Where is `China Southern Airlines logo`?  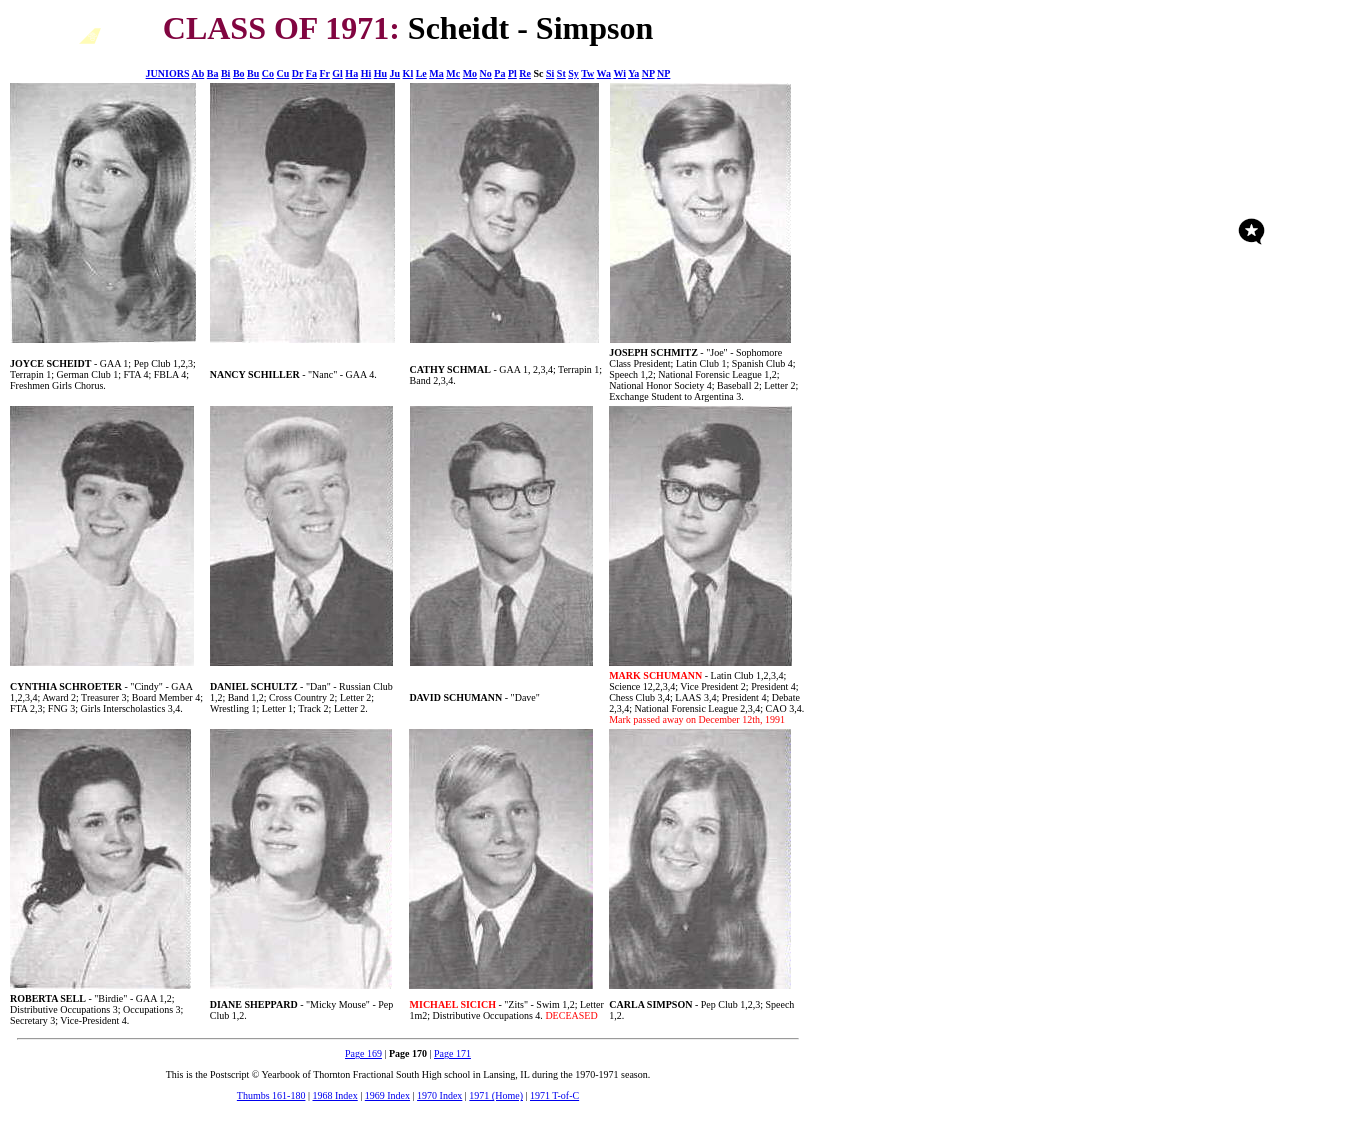
China Southern Airlines logo is located at coordinates (90, 36).